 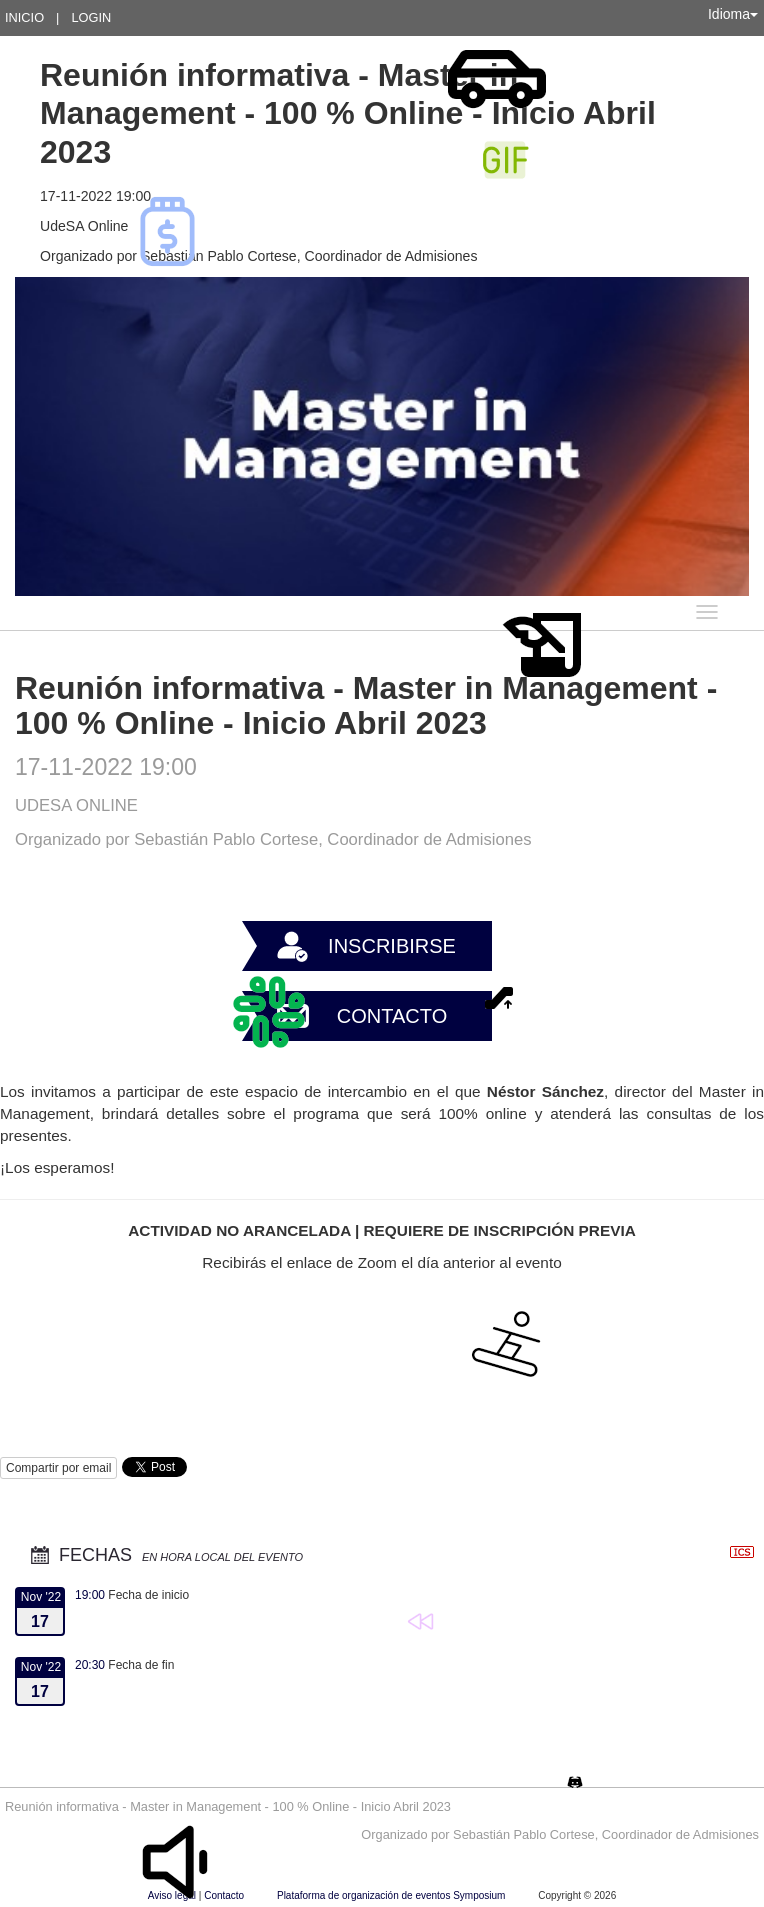 I want to click on insert a gif into your message, so click(x=505, y=160).